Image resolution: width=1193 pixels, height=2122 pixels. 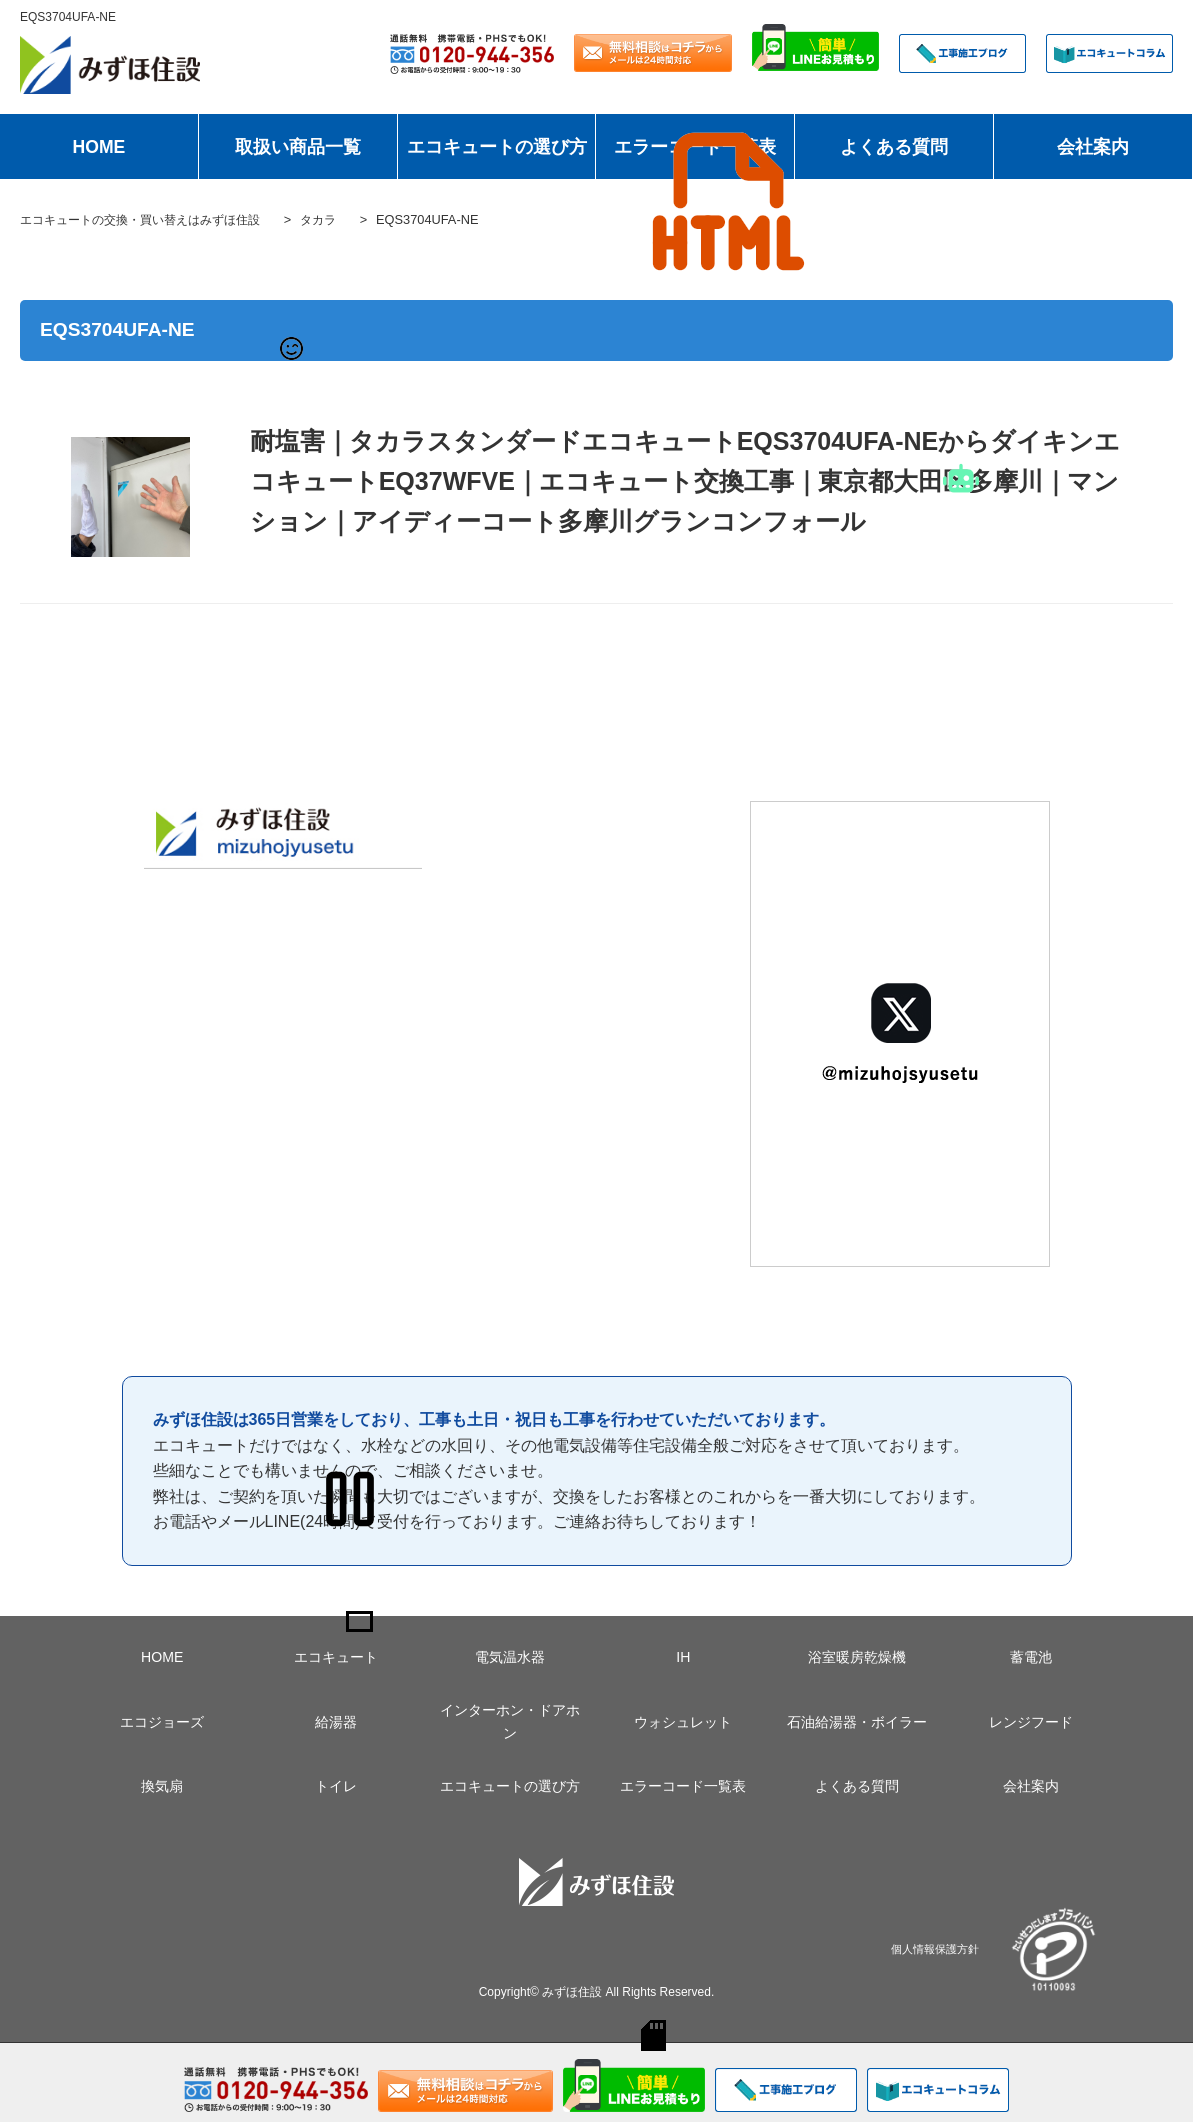 What do you see at coordinates (350, 1499) in the screenshot?
I see `pause media playback` at bounding box center [350, 1499].